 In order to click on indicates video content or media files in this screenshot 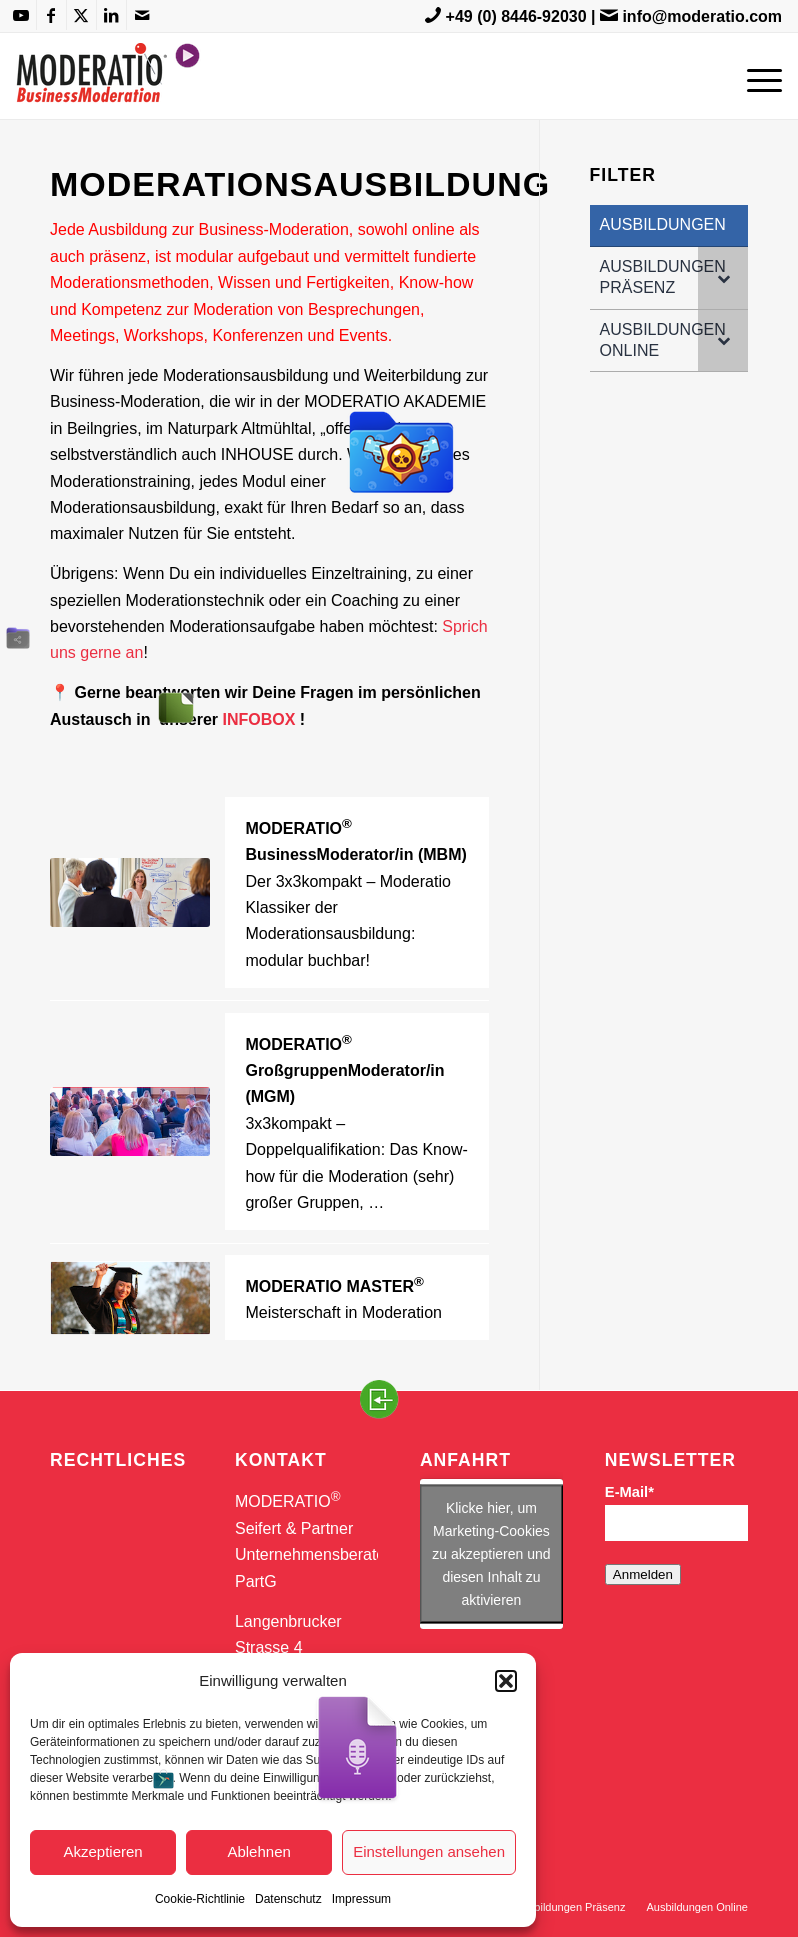, I will do `click(187, 55)`.